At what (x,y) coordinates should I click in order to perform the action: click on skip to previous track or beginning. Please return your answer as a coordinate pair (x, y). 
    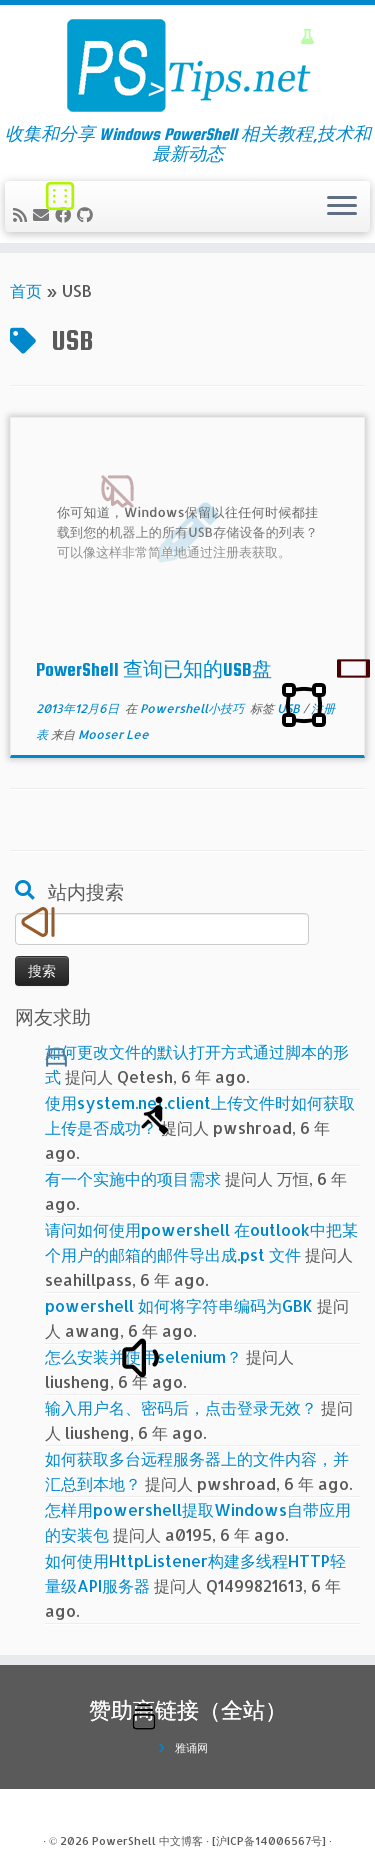
    Looking at the image, I should click on (38, 922).